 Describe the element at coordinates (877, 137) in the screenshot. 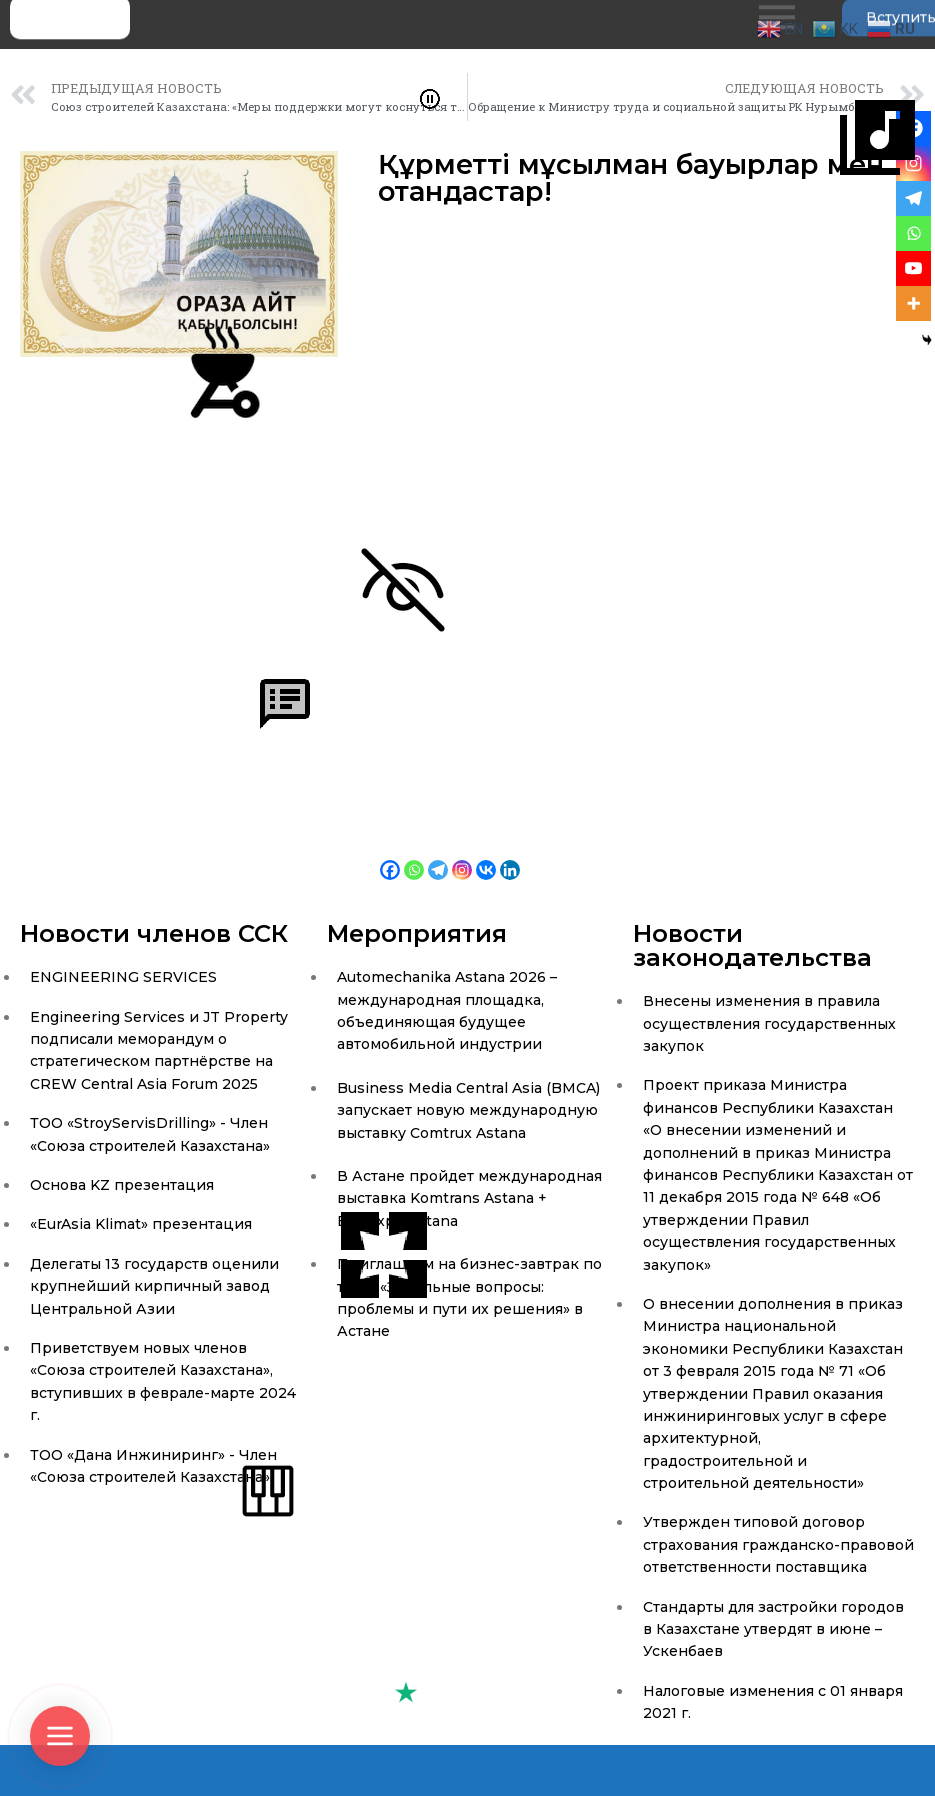

I see `access your music library` at that location.